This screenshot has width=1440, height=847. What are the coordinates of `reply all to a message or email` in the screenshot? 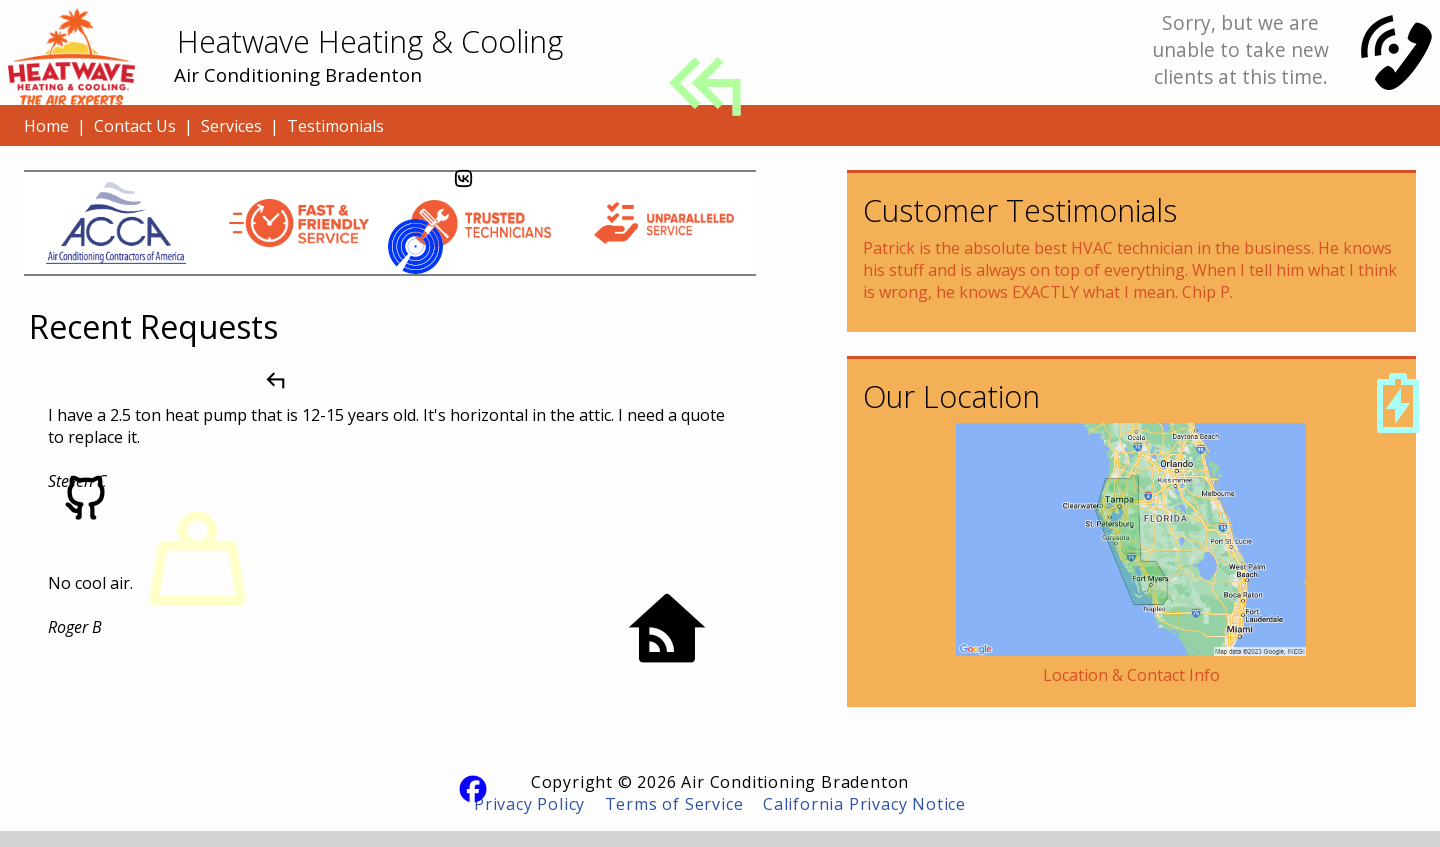 It's located at (708, 87).